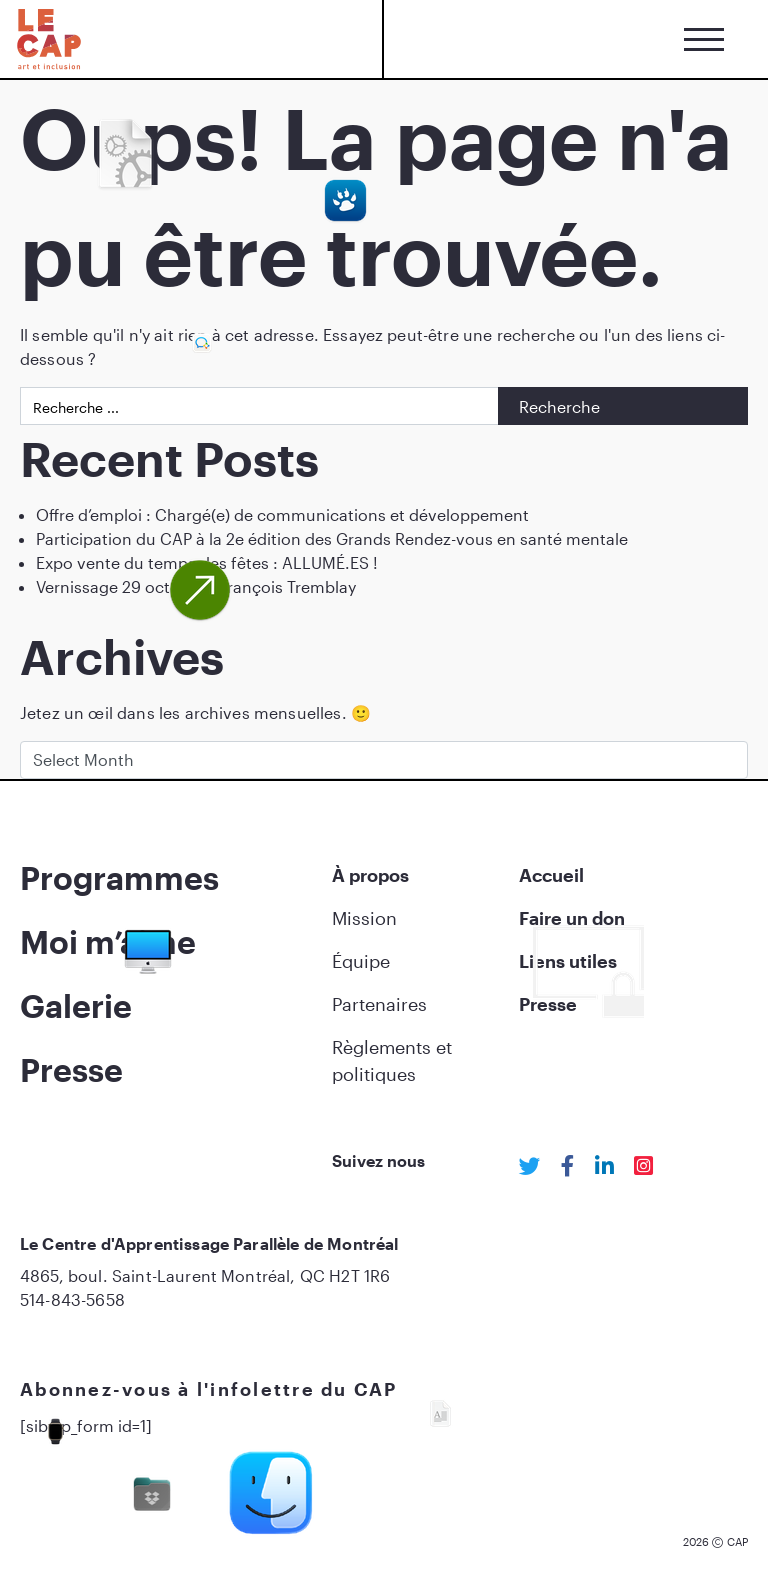 This screenshot has height=1590, width=768. What do you see at coordinates (271, 1493) in the screenshot?
I see `open Finder to browse files and folders` at bounding box center [271, 1493].